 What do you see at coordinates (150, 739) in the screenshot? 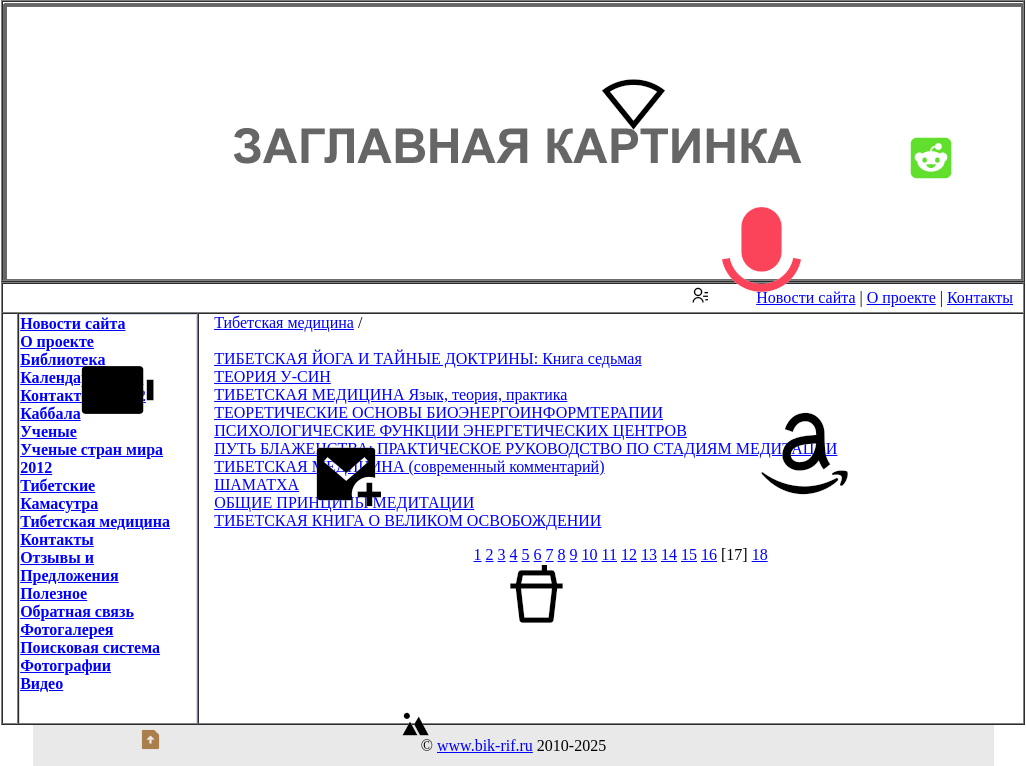
I see `upload a file or document` at bounding box center [150, 739].